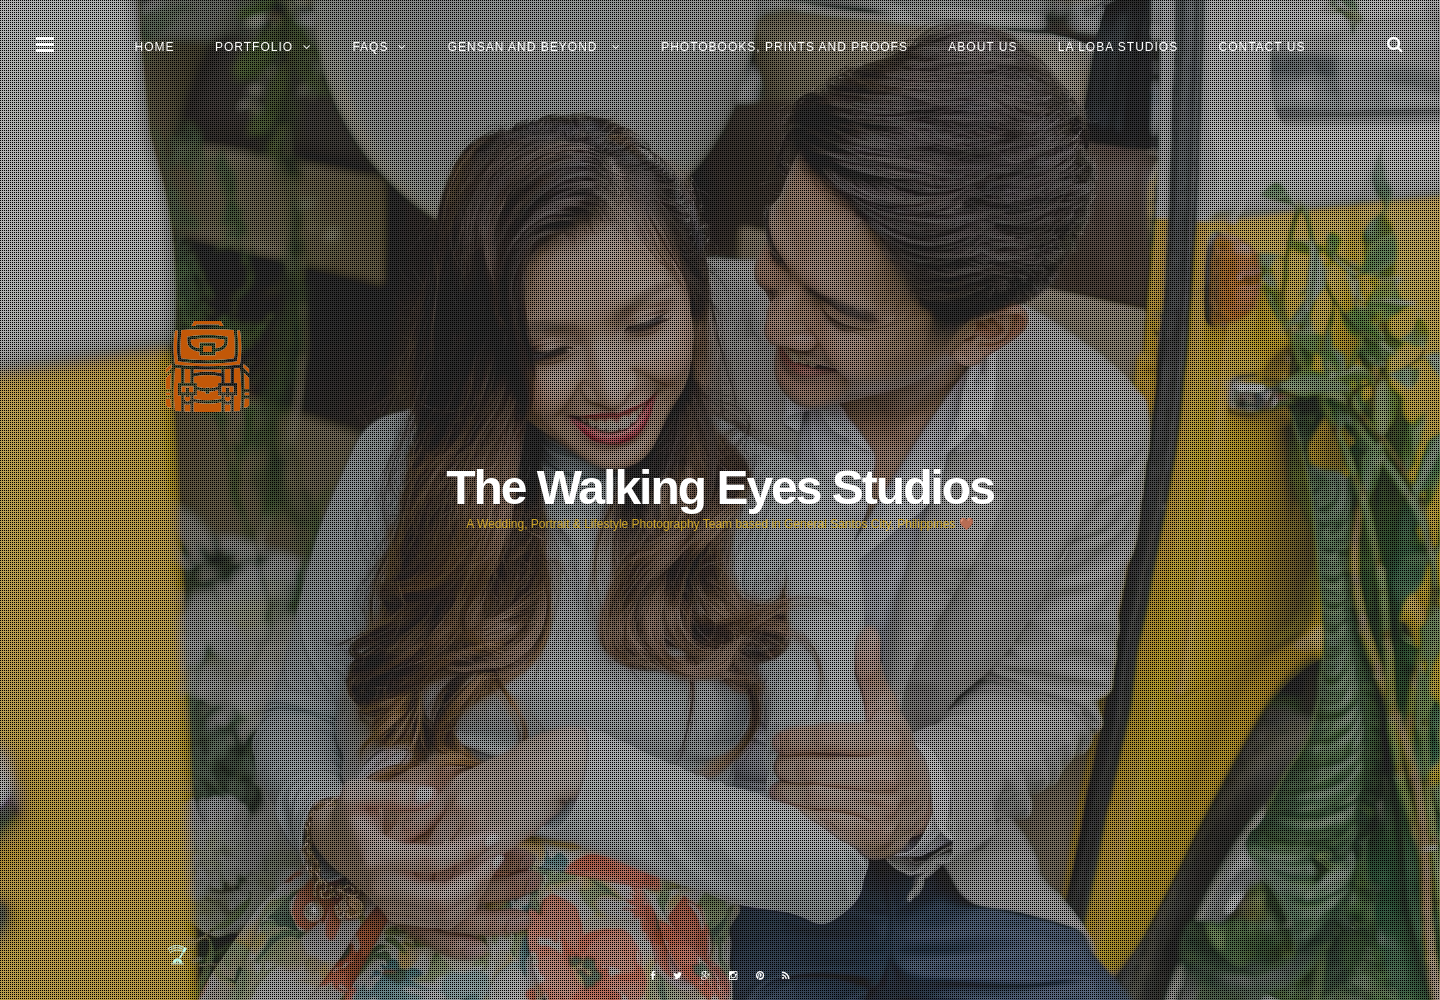  Describe the element at coordinates (177, 954) in the screenshot. I see `toggle a game setting or control` at that location.